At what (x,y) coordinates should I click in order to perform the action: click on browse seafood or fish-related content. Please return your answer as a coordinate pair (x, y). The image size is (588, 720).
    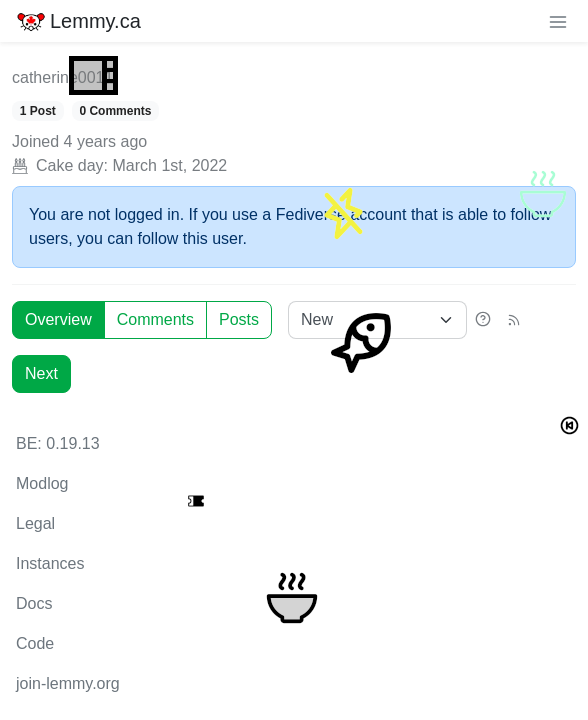
    Looking at the image, I should click on (363, 340).